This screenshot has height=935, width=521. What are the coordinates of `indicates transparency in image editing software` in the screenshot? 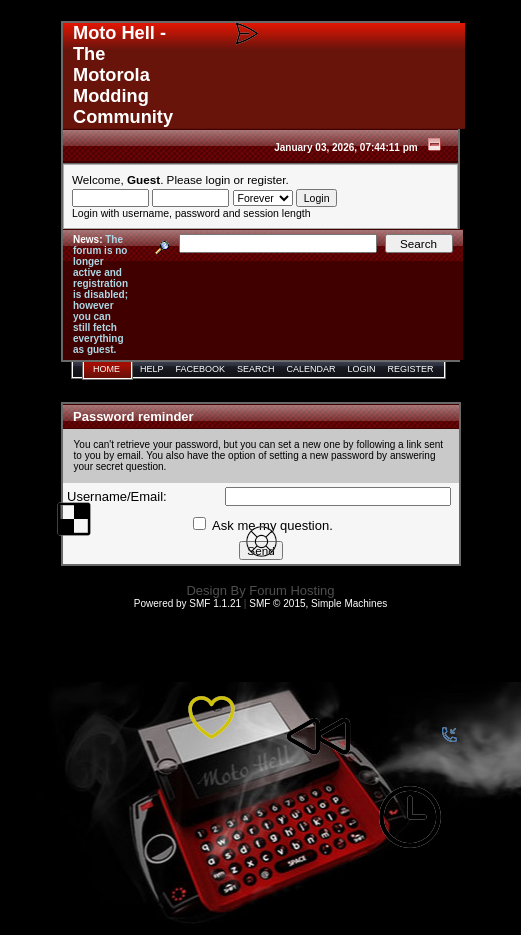 It's located at (74, 519).